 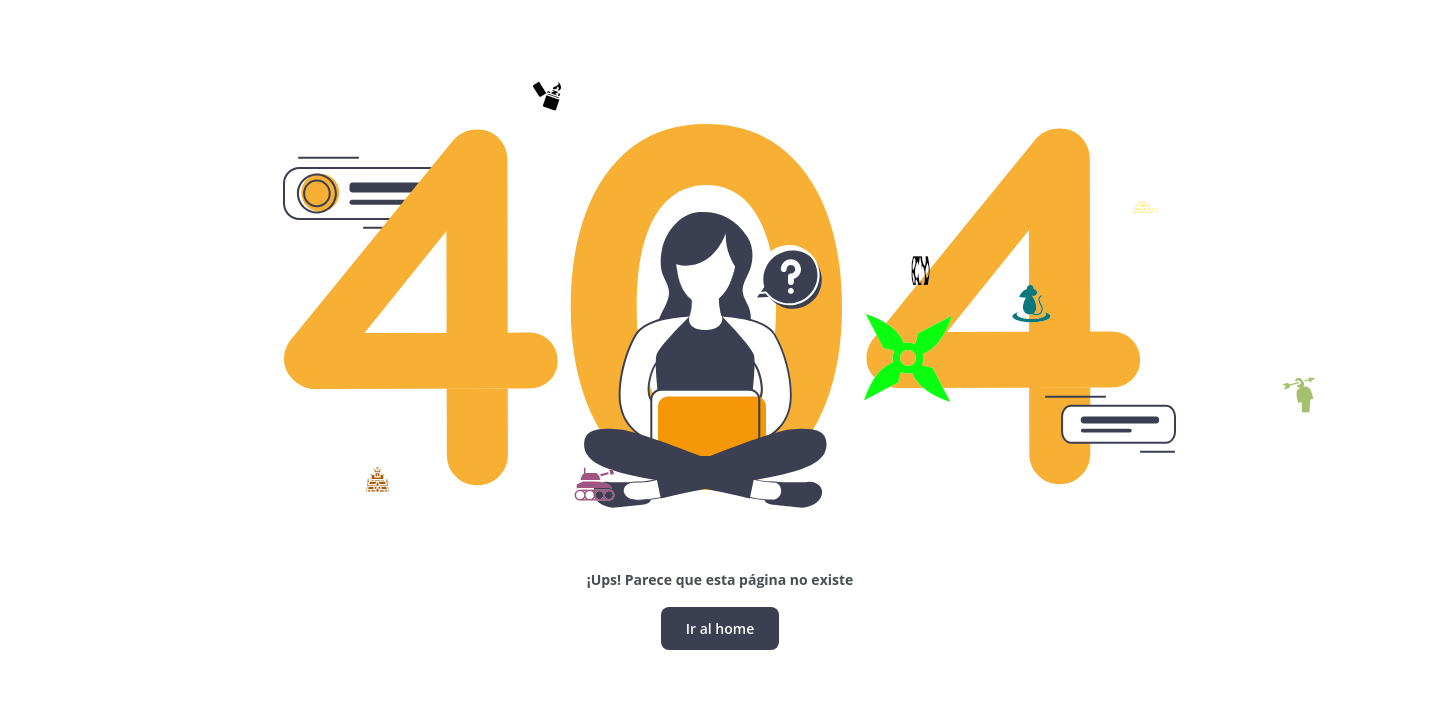 I want to click on select mucous pillar creature or obstacle in game, so click(x=920, y=270).